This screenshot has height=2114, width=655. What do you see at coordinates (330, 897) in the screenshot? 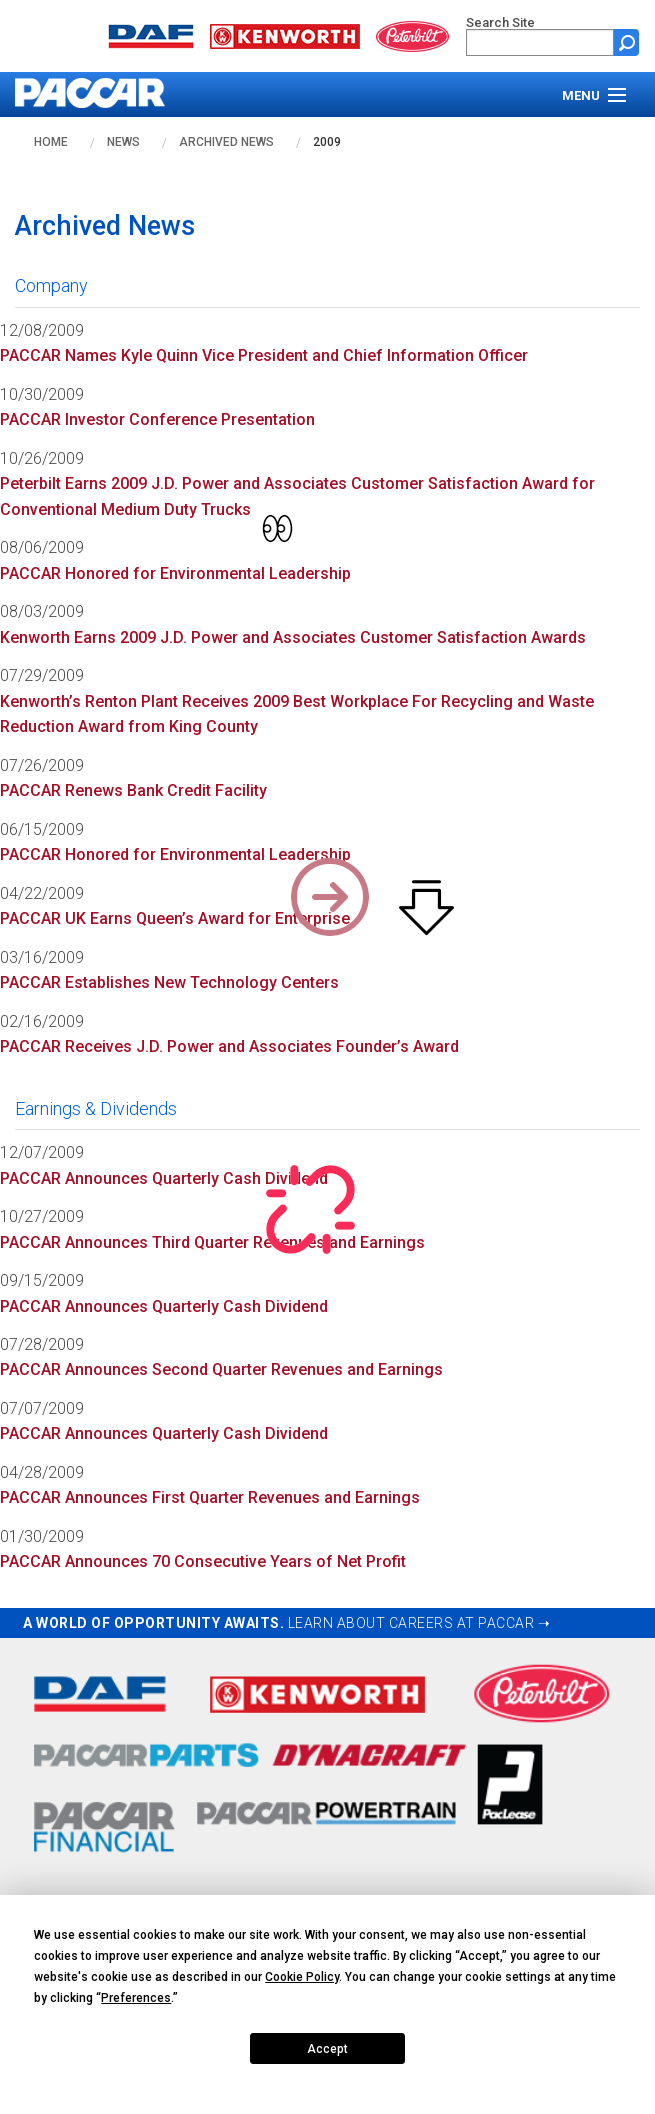
I see `proceed to the next step` at bounding box center [330, 897].